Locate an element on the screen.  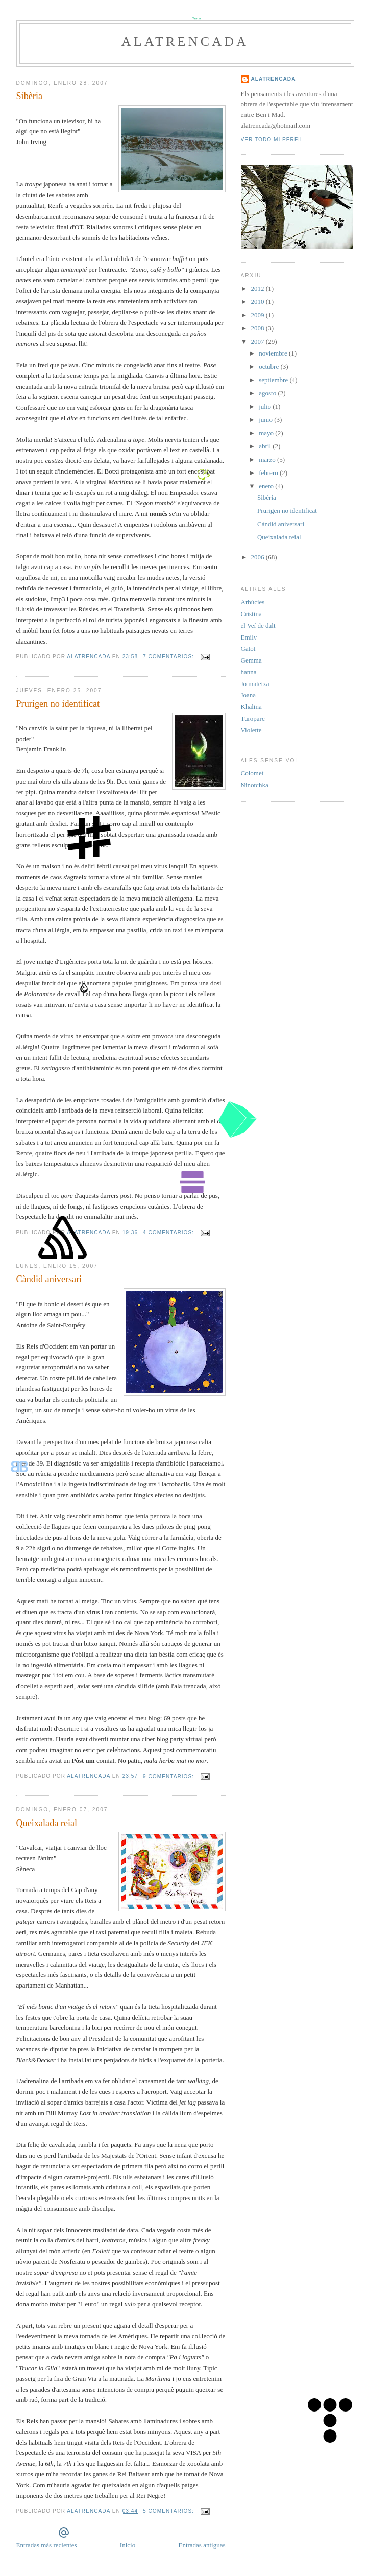
NodeBB forum software logo is located at coordinates (19, 1467).